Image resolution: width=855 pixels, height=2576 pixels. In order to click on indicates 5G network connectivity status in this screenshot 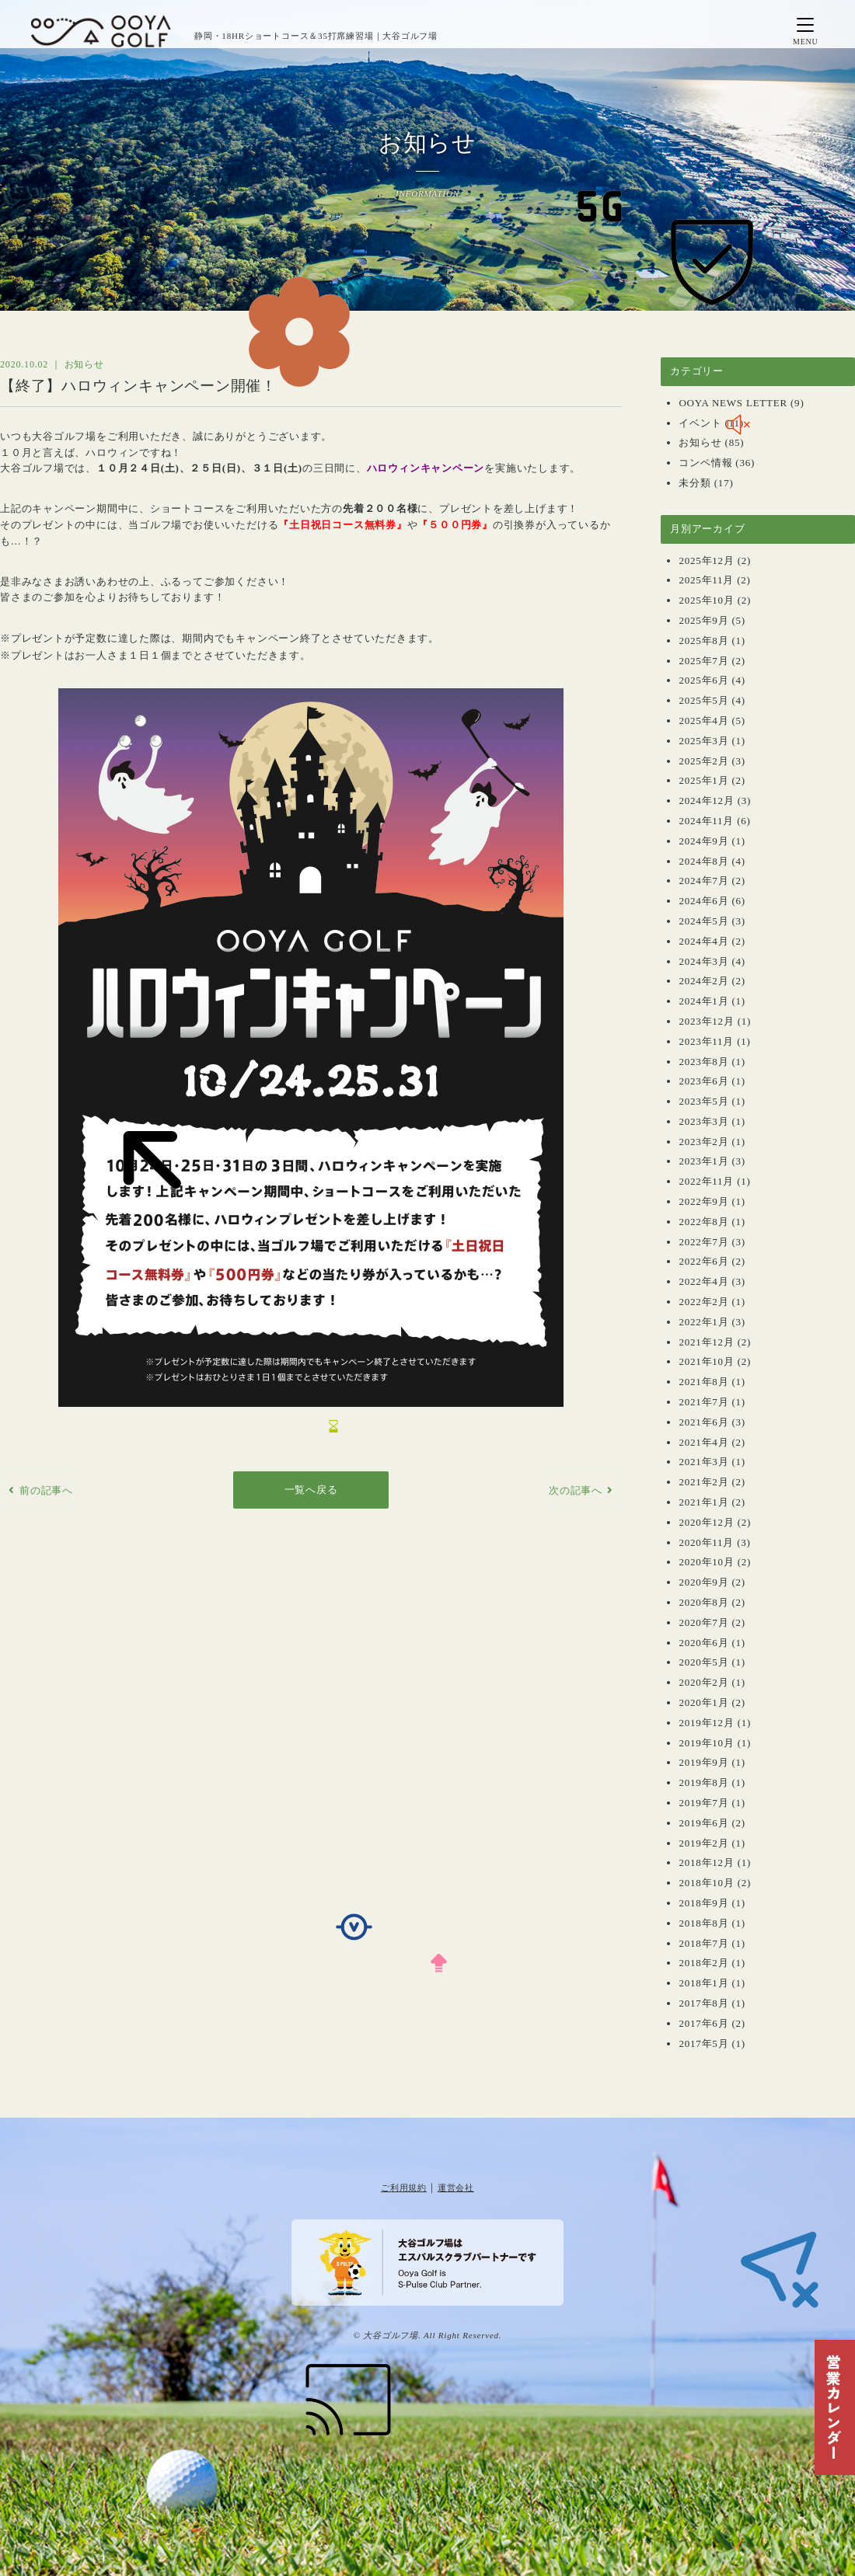, I will do `click(599, 206)`.